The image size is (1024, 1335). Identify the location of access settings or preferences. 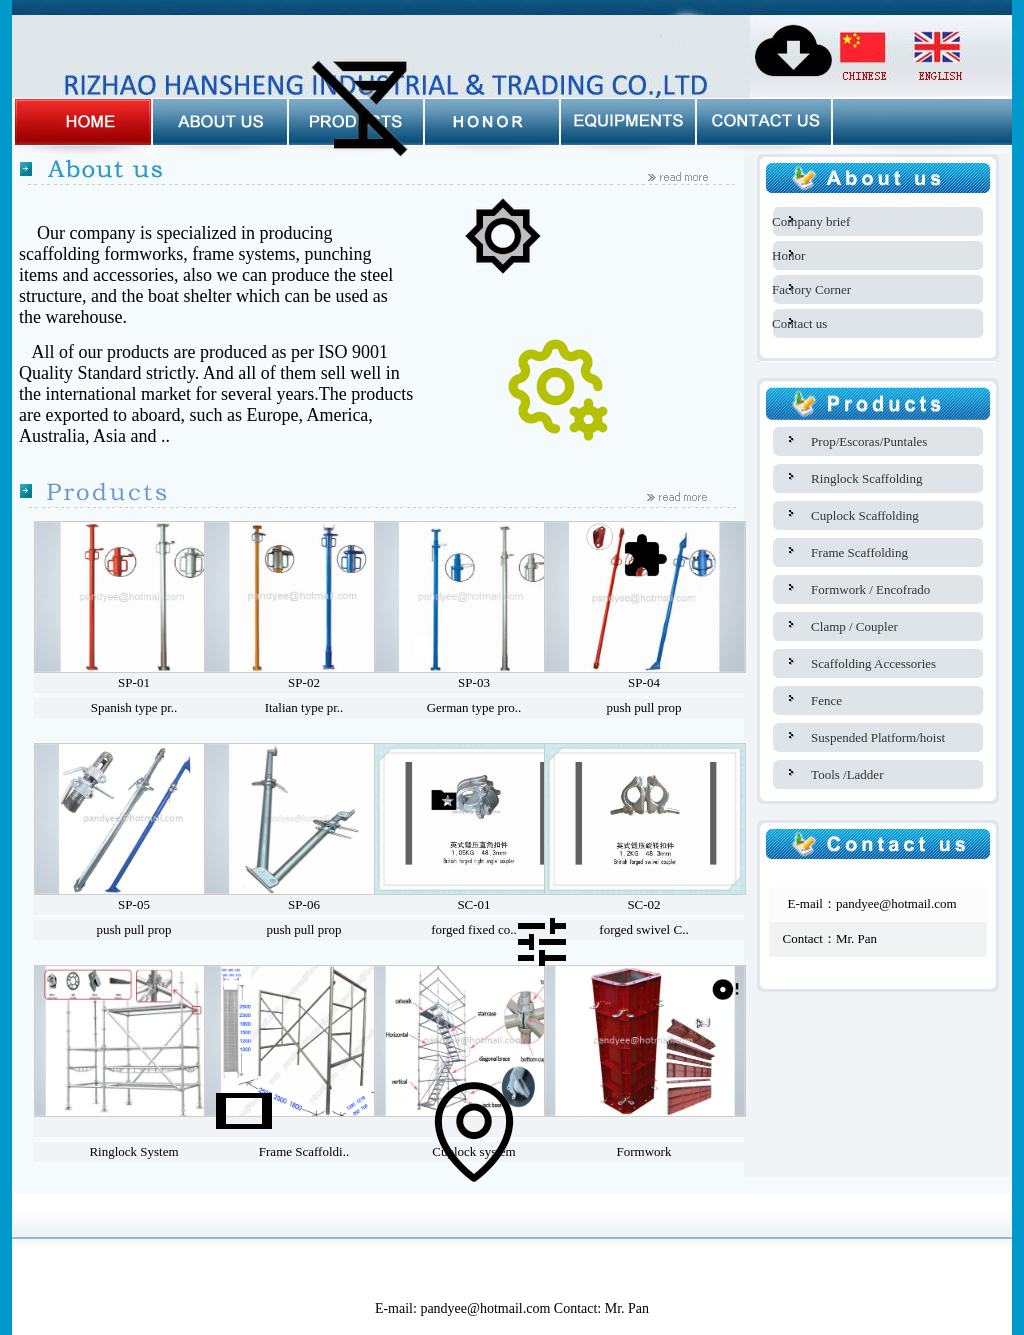
(555, 386).